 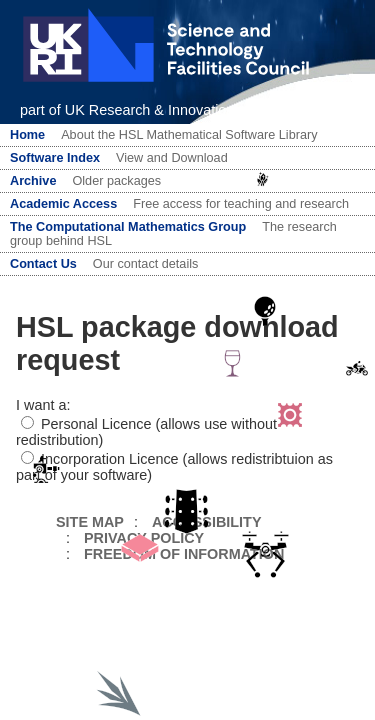 What do you see at coordinates (265, 554) in the screenshot?
I see `track your drone delivery status` at bounding box center [265, 554].